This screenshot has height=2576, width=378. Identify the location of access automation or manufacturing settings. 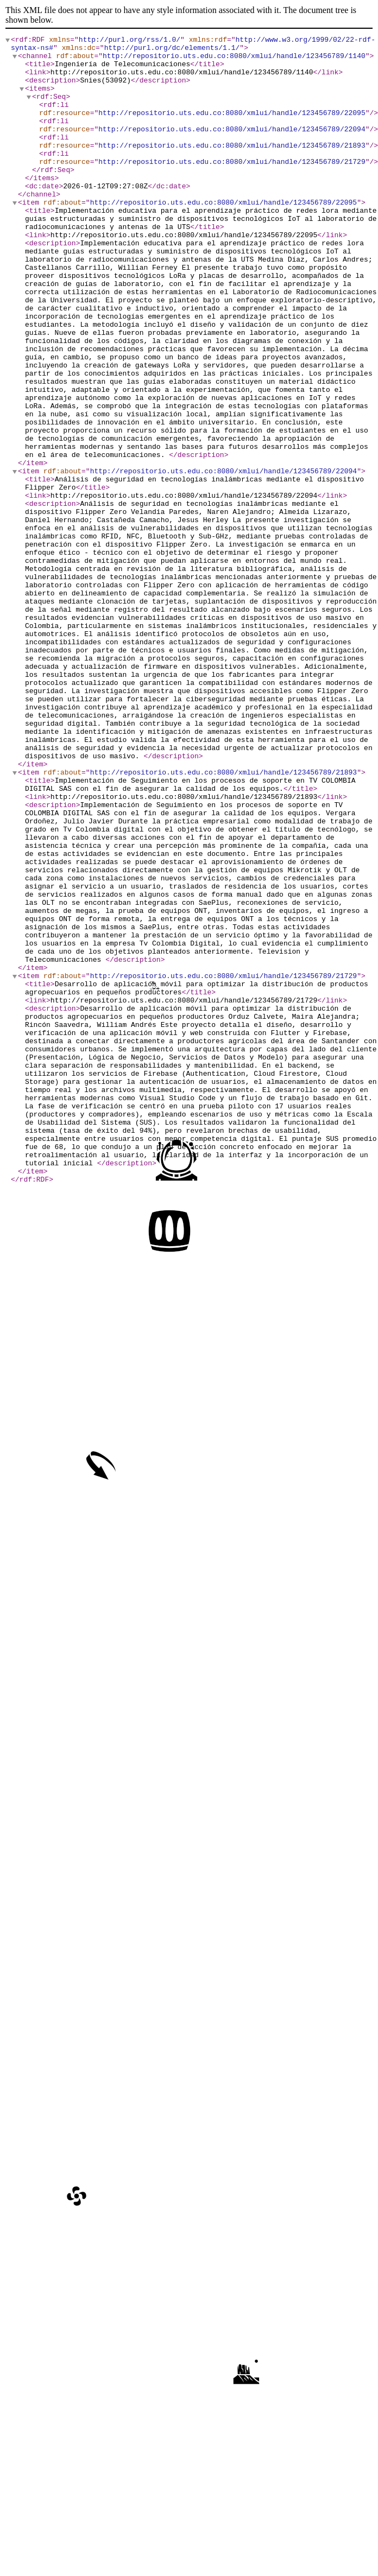
(154, 986).